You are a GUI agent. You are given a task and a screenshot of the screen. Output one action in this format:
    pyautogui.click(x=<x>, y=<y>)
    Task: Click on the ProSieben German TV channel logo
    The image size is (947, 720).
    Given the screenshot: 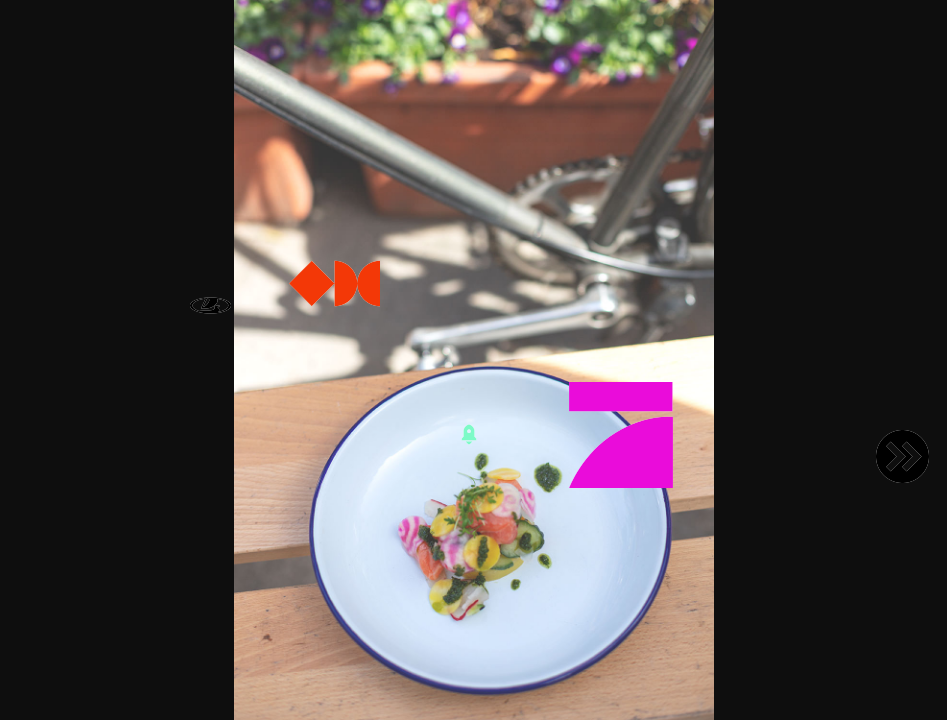 What is the action you would take?
    pyautogui.click(x=621, y=435)
    